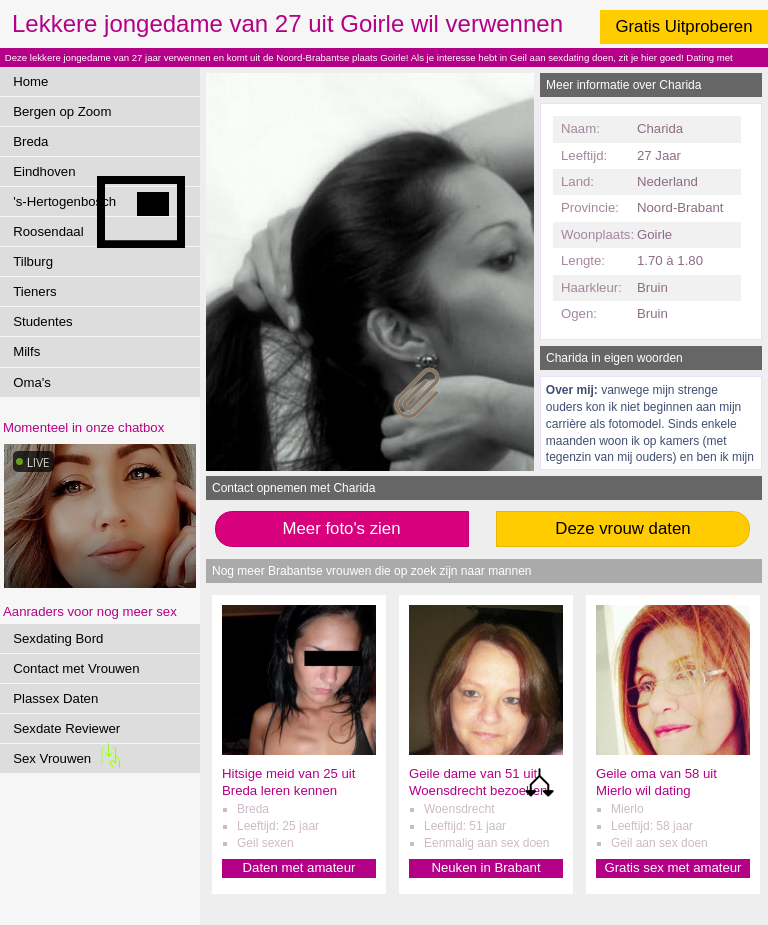 This screenshot has width=768, height=925. What do you see at coordinates (141, 212) in the screenshot?
I see `enable picture-in-picture mode` at bounding box center [141, 212].